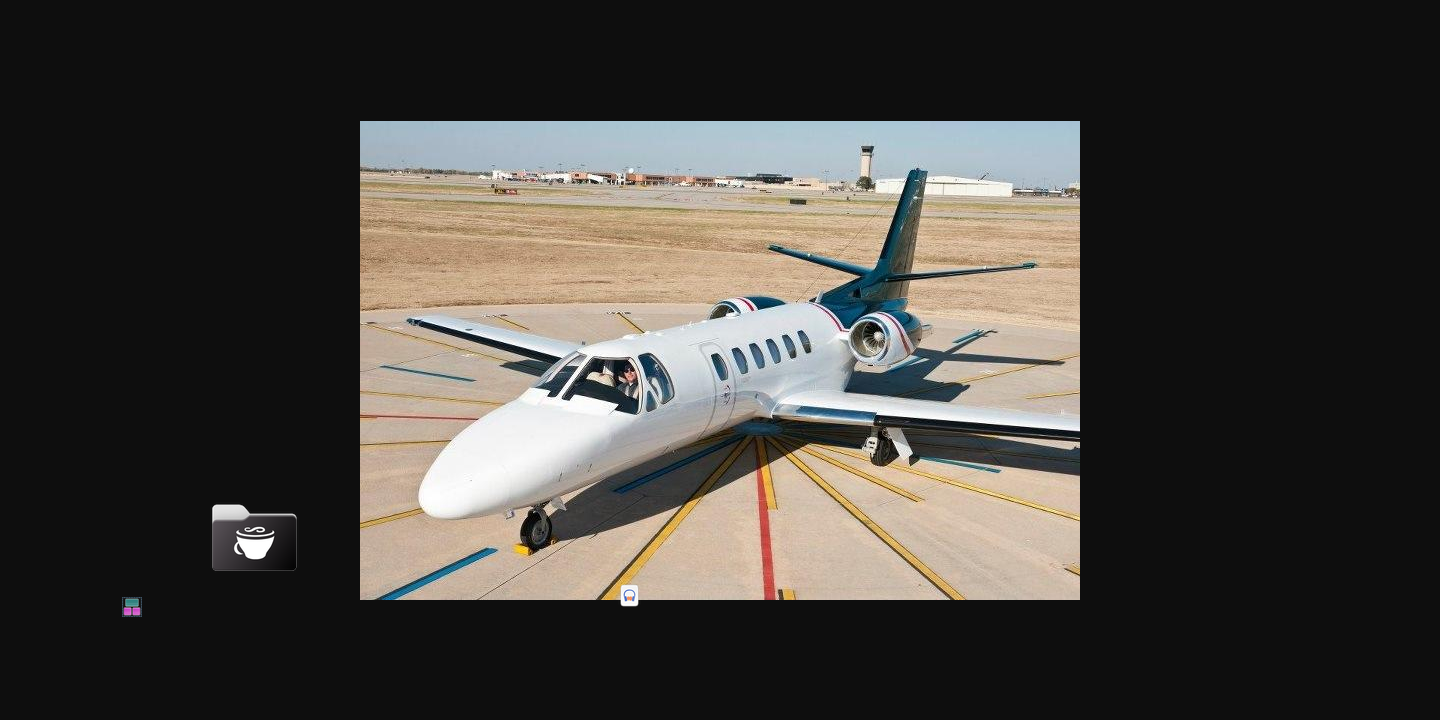  What do you see at coordinates (132, 607) in the screenshot?
I see `select all items in the current view` at bounding box center [132, 607].